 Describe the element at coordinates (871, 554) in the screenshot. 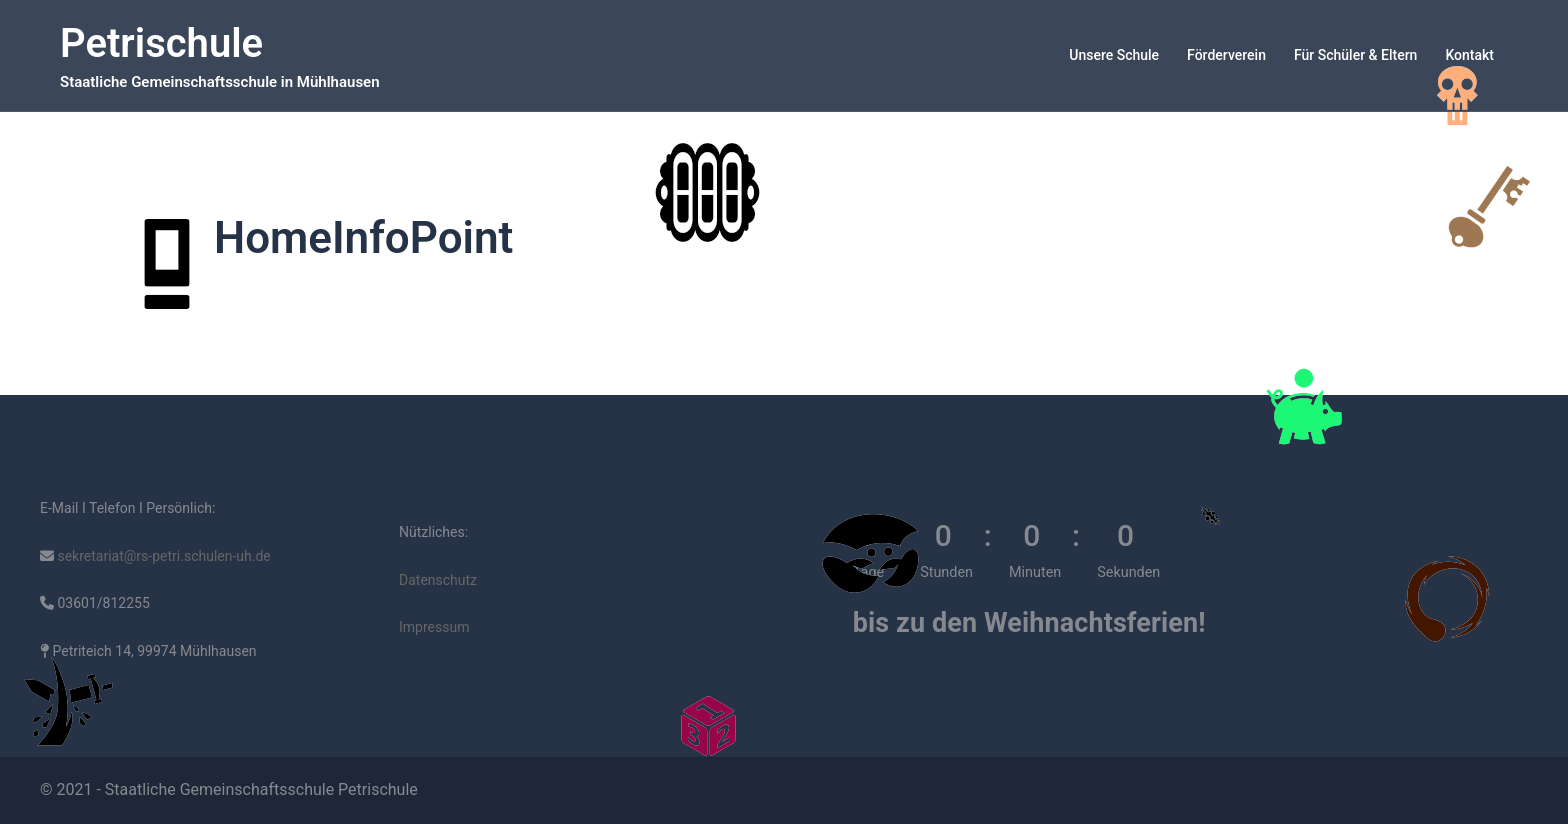

I see `crab character or creature in a game interface` at that location.